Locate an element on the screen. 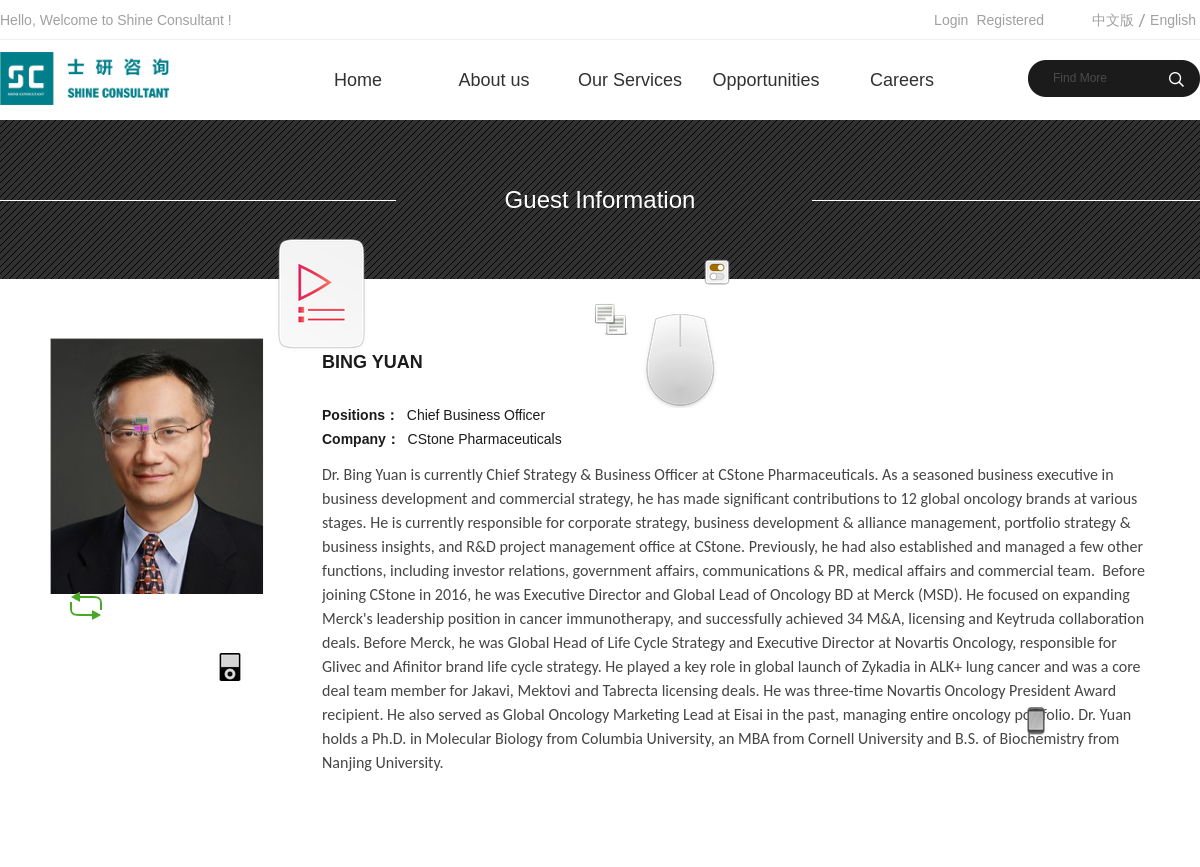 This screenshot has height=867, width=1200. copy selected content to clipboard is located at coordinates (610, 318).